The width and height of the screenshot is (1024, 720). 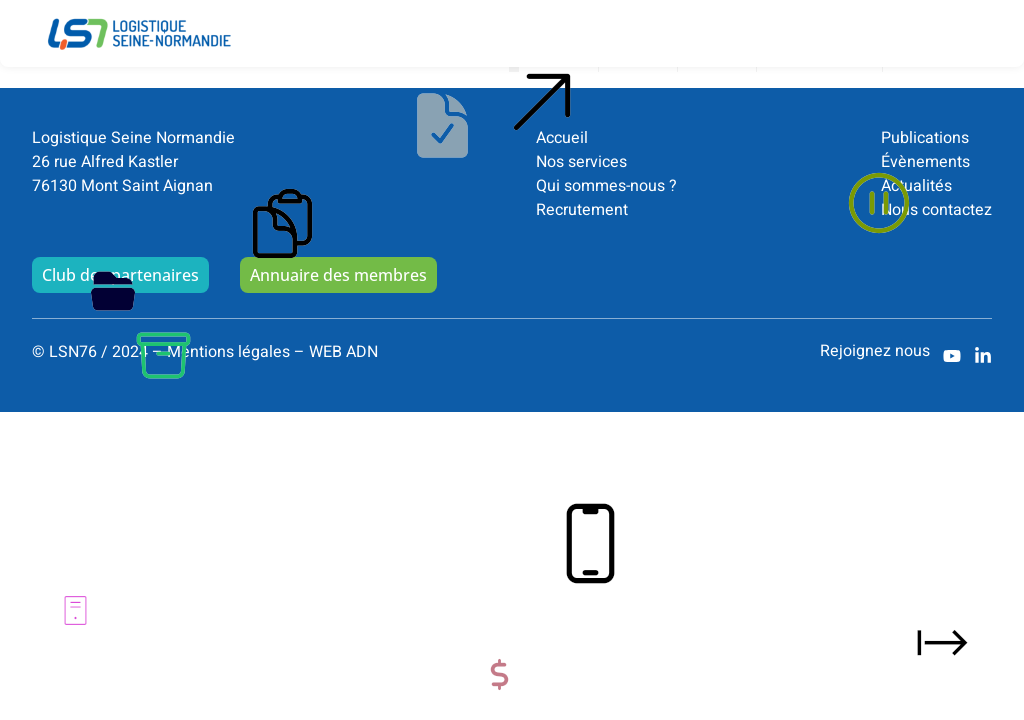 I want to click on access archived items, so click(x=163, y=355).